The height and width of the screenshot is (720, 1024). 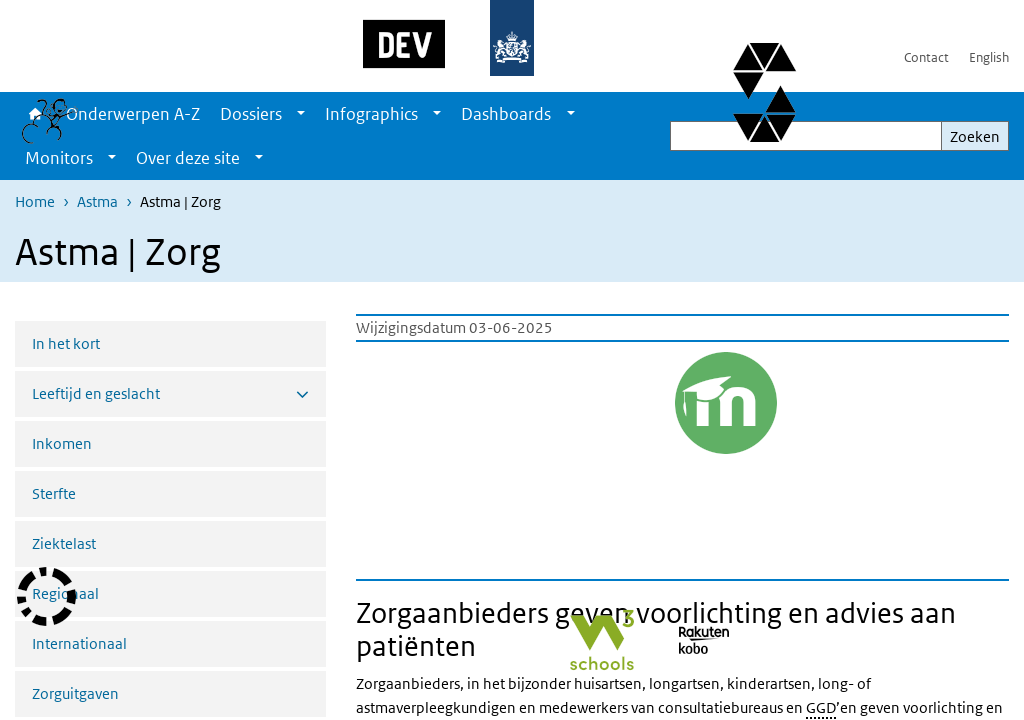 What do you see at coordinates (404, 44) in the screenshot?
I see `visit the DEV Community platform` at bounding box center [404, 44].